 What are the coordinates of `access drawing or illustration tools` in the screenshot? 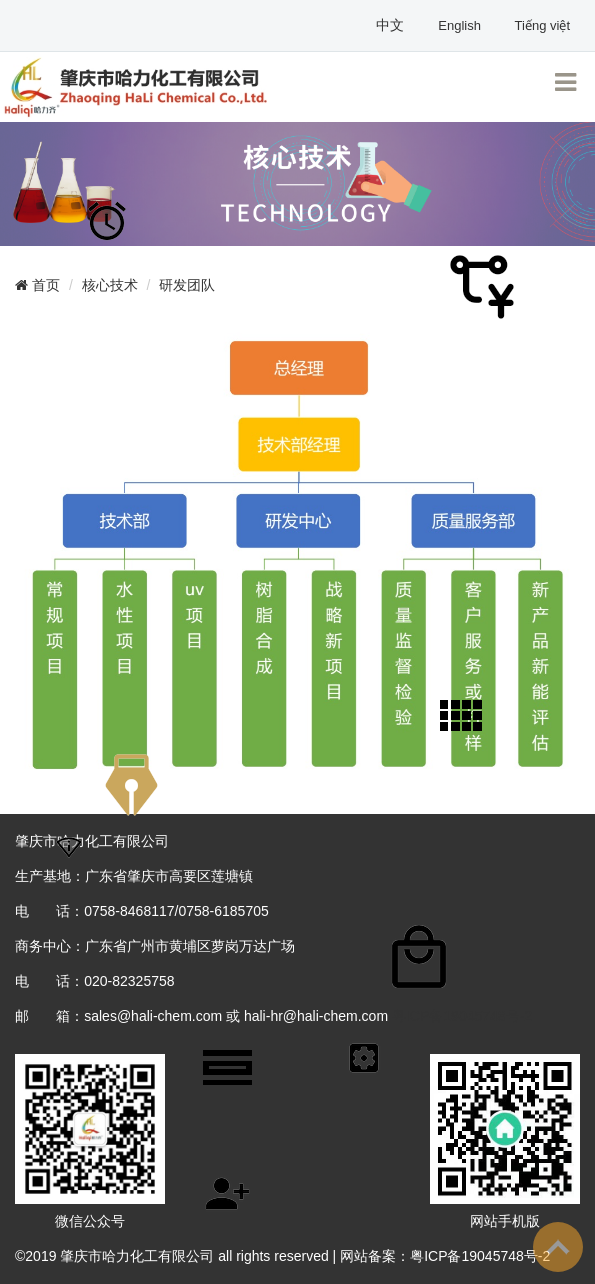 It's located at (131, 784).